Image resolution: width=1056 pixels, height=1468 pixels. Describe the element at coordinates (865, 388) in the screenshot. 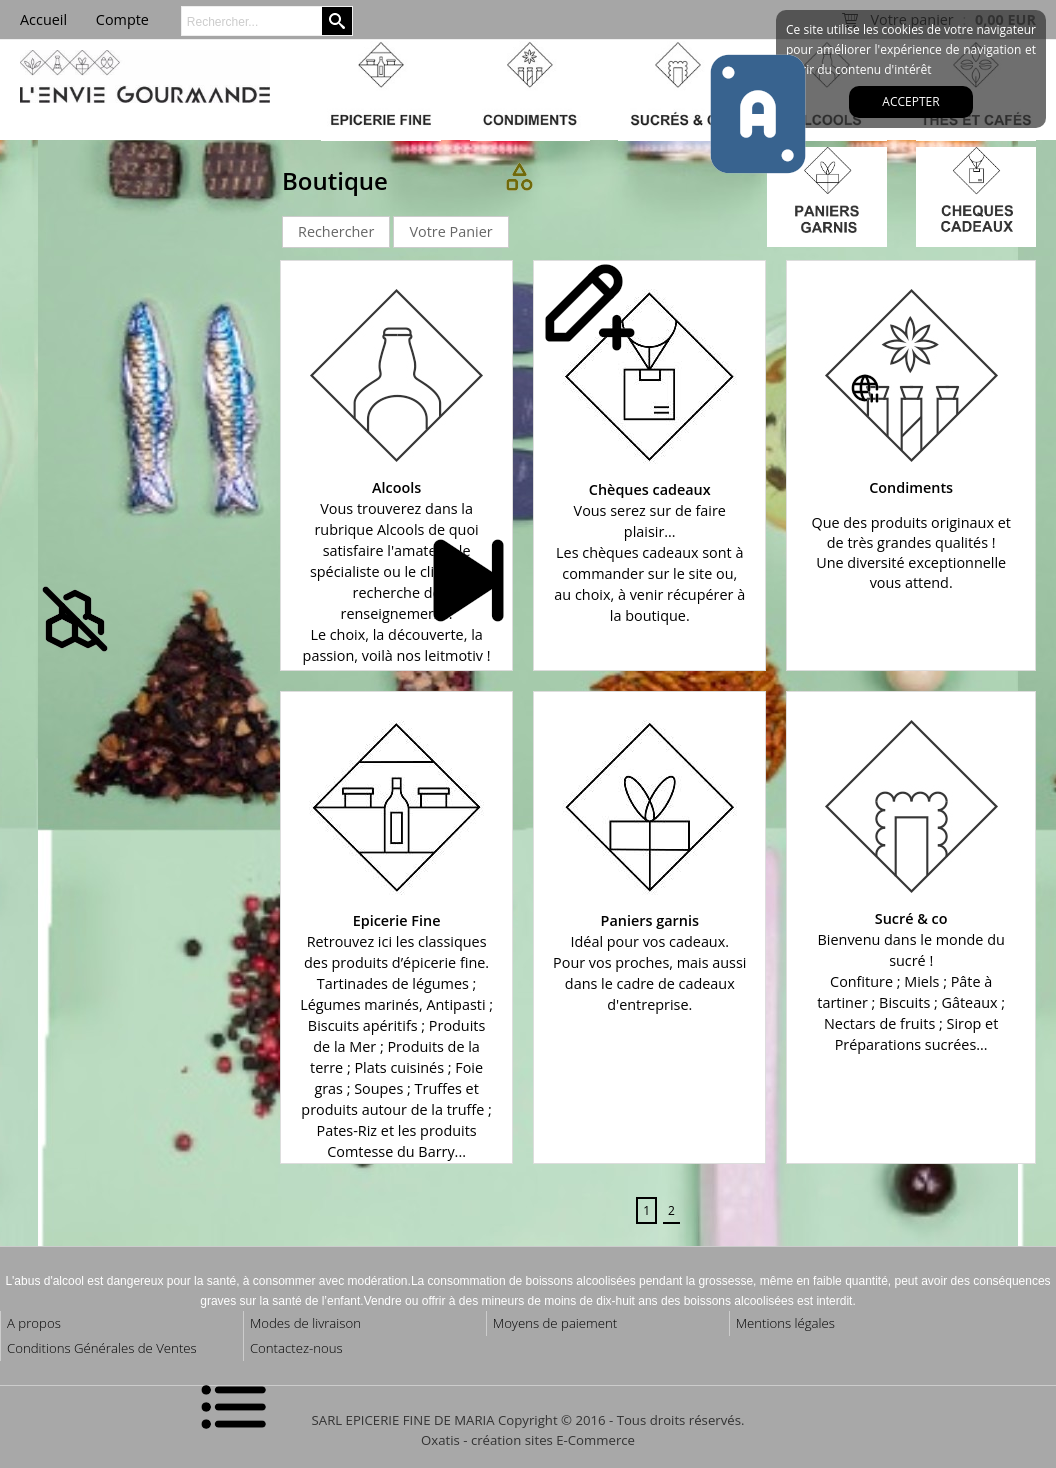

I see `pause global sync or updates` at that location.